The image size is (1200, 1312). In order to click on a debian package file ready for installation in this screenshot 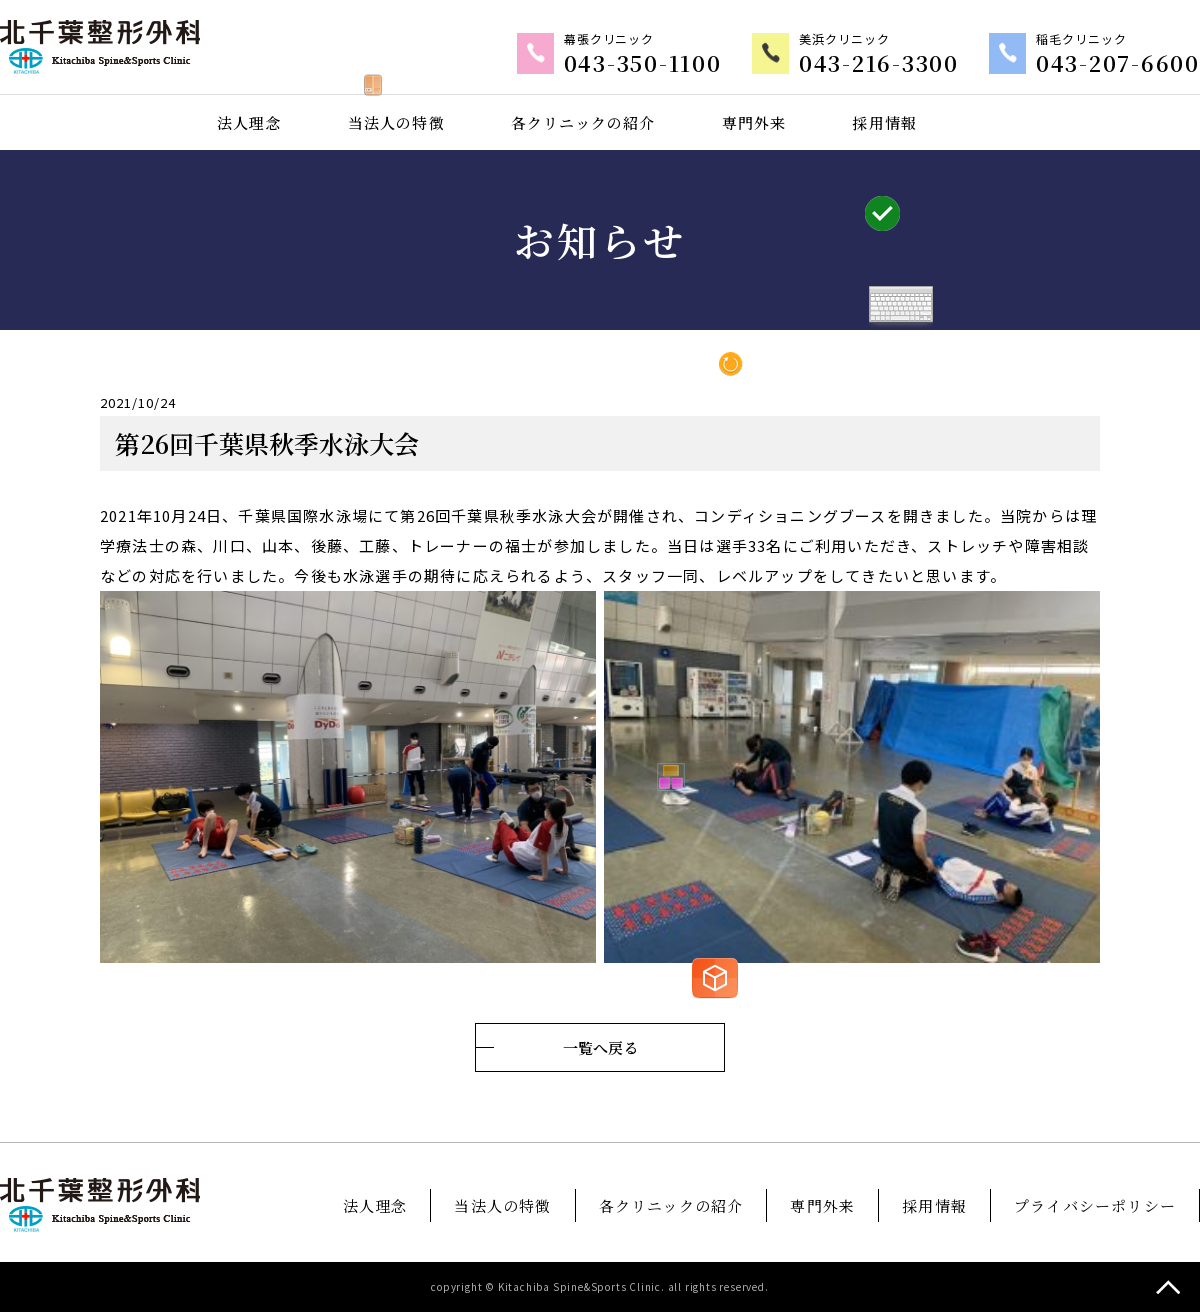, I will do `click(373, 85)`.